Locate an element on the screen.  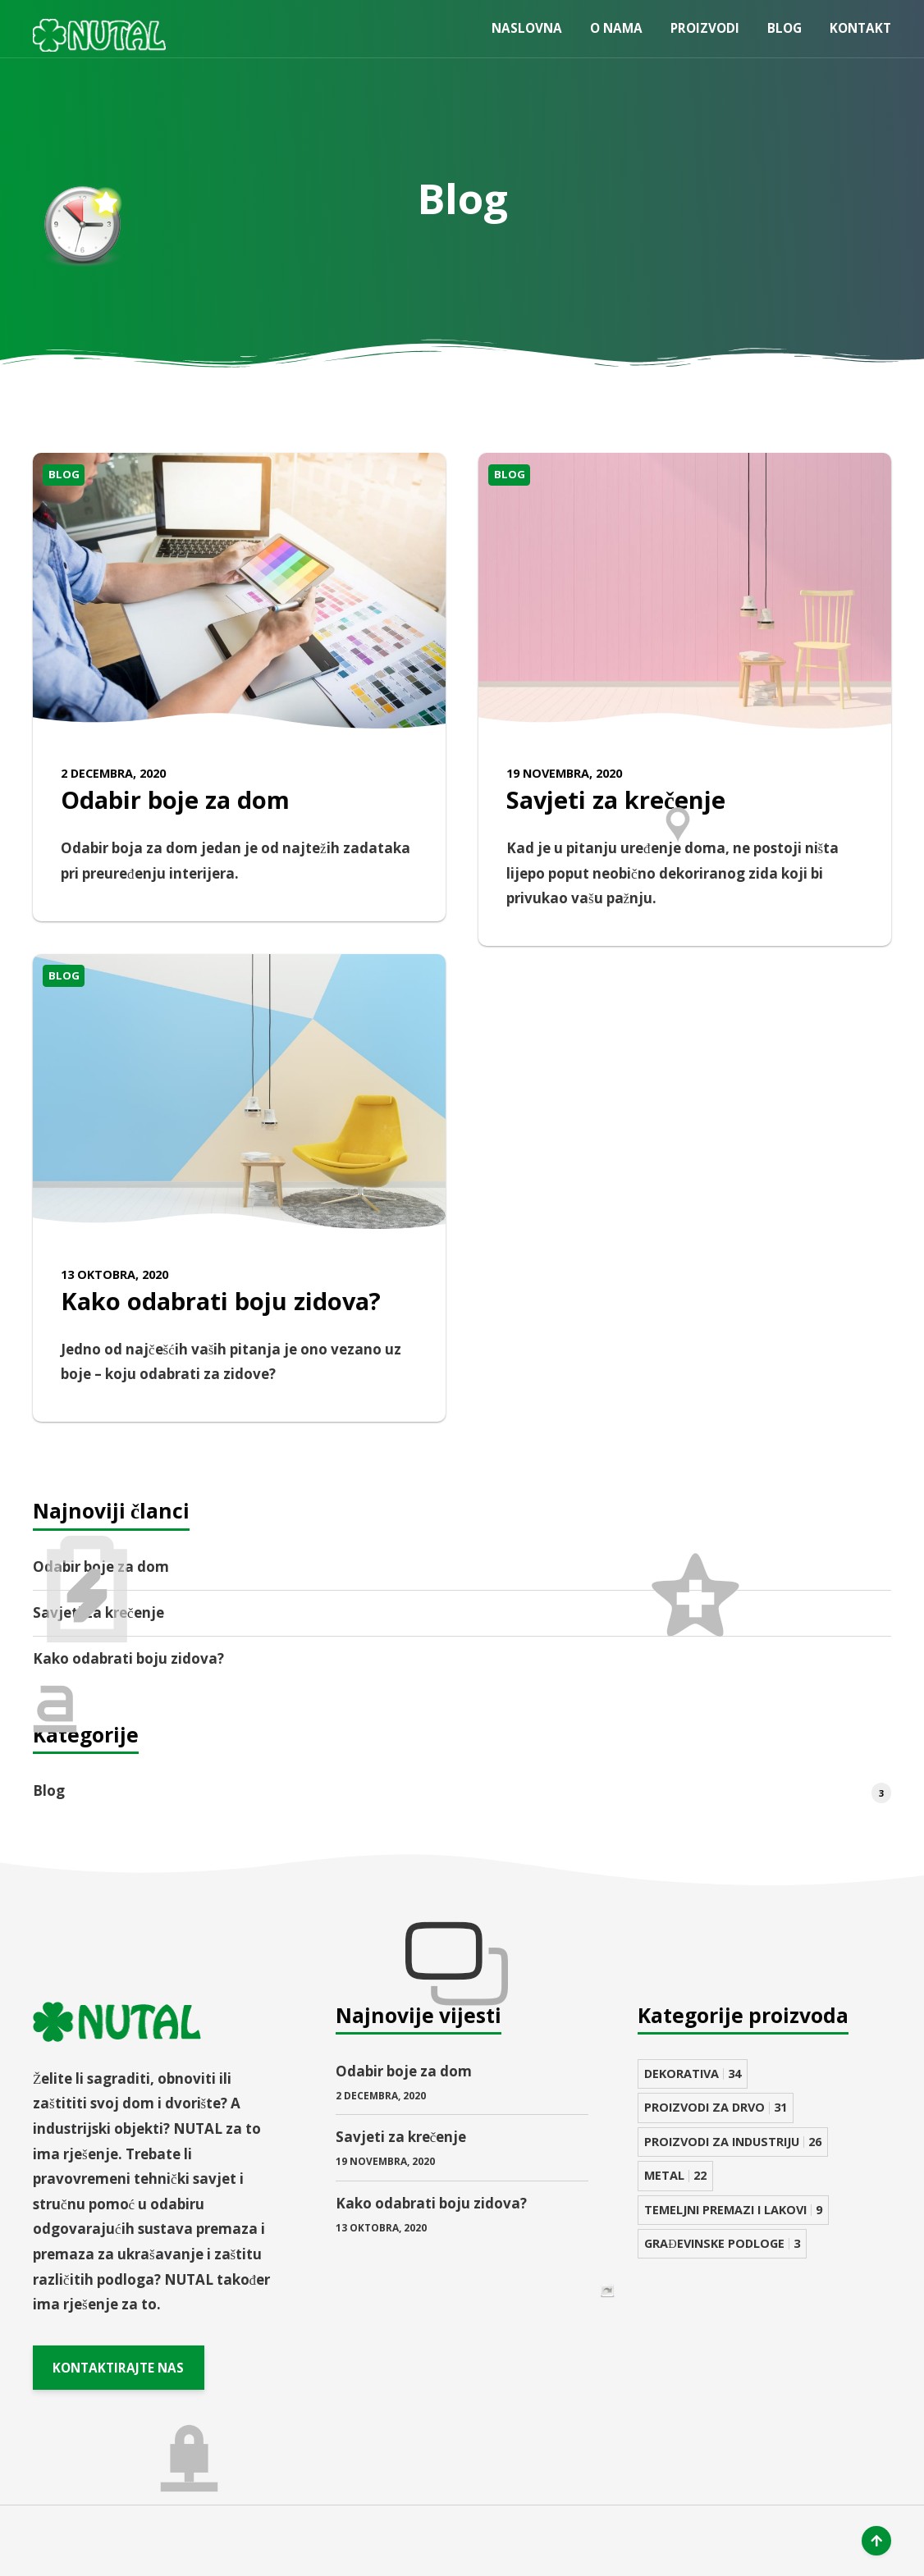
mark or save a location on the map is located at coordinates (678, 826).